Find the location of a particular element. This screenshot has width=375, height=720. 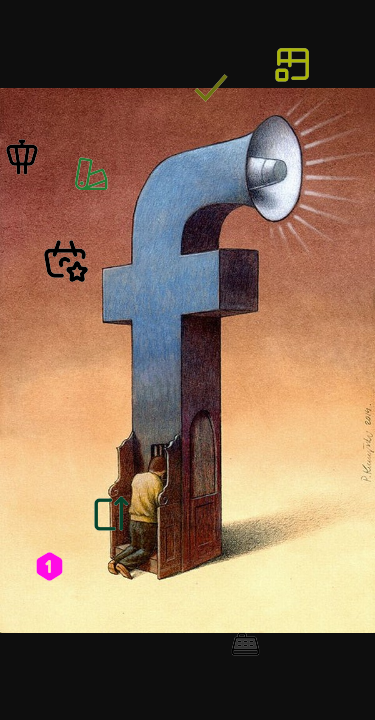

access air traffic control features is located at coordinates (22, 157).